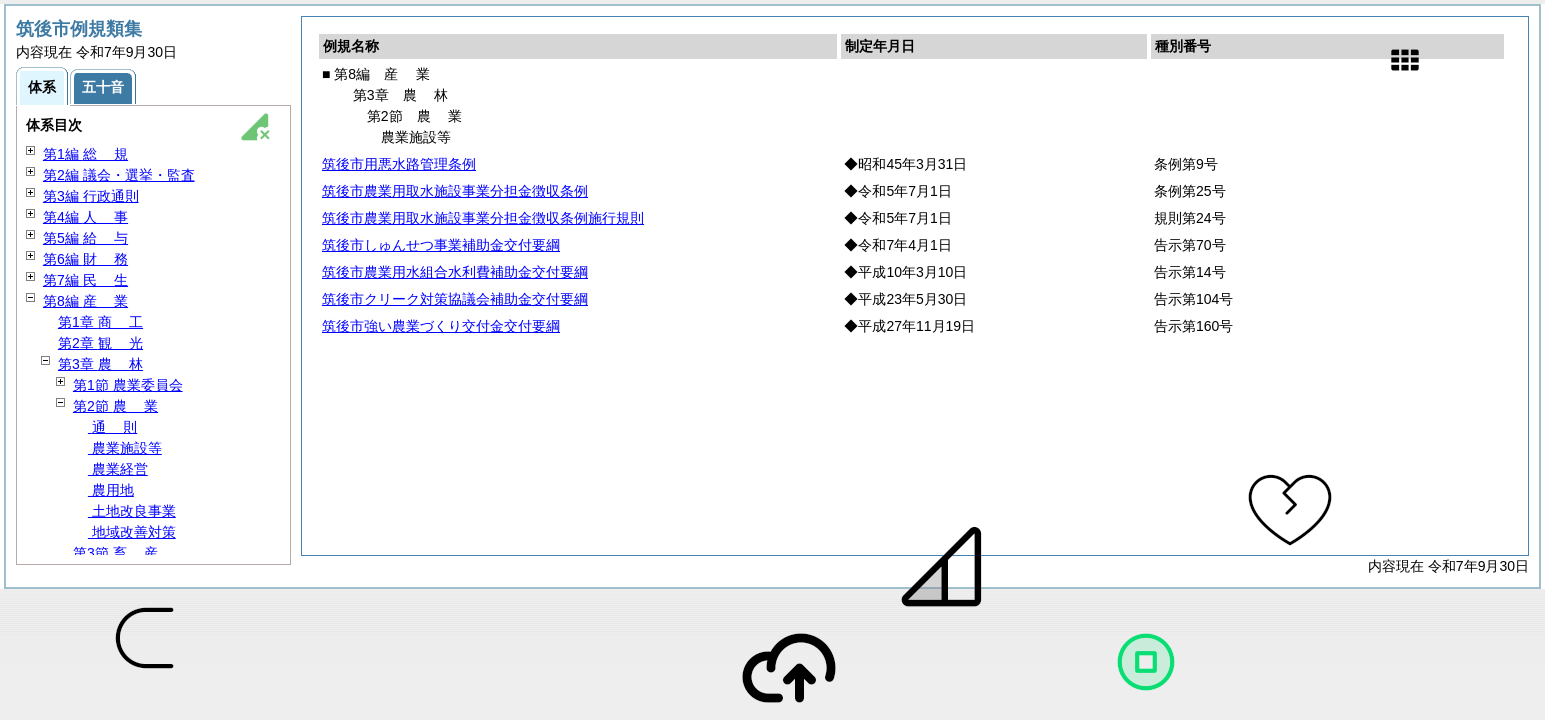  What do you see at coordinates (1405, 60) in the screenshot?
I see `open app drawer or menu` at bounding box center [1405, 60].